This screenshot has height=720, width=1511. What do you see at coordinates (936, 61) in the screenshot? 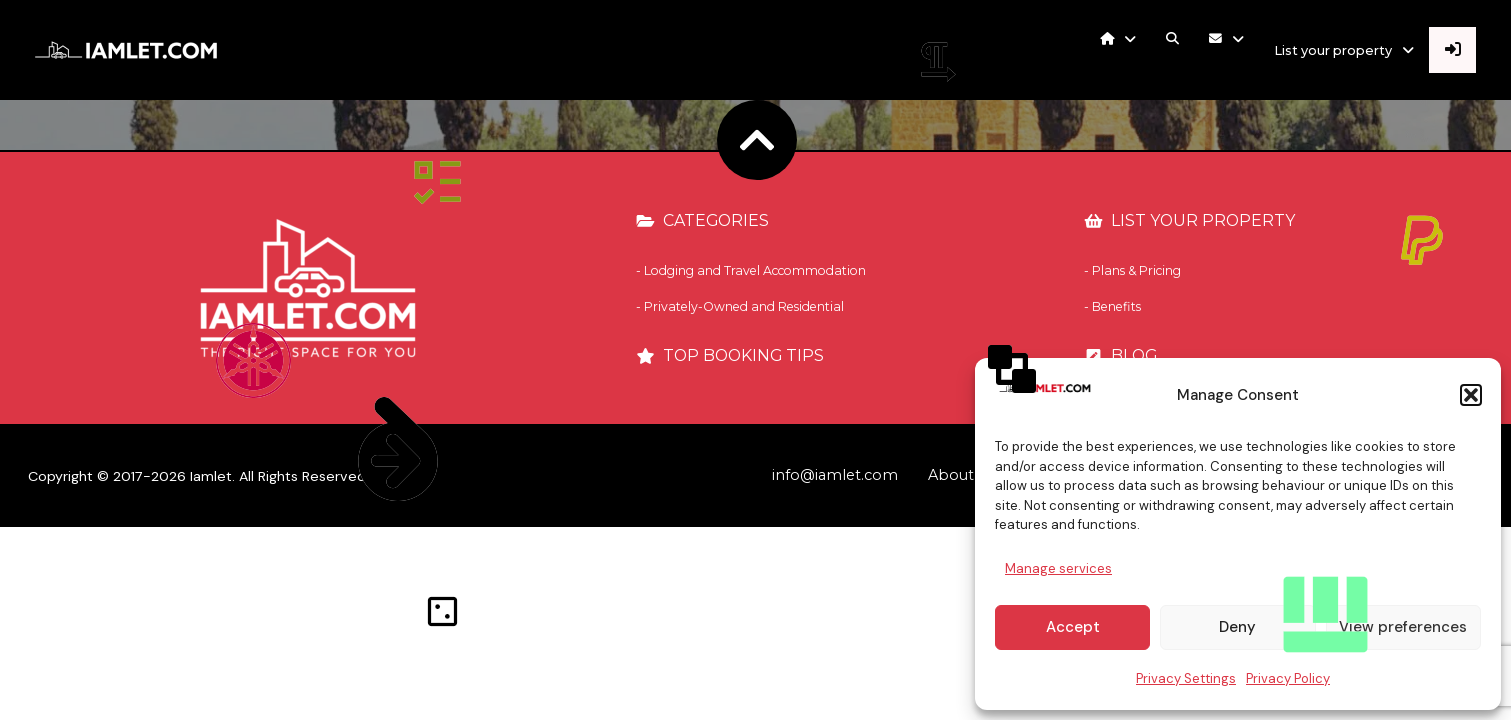
I see `set text direction to left-to-right` at bounding box center [936, 61].